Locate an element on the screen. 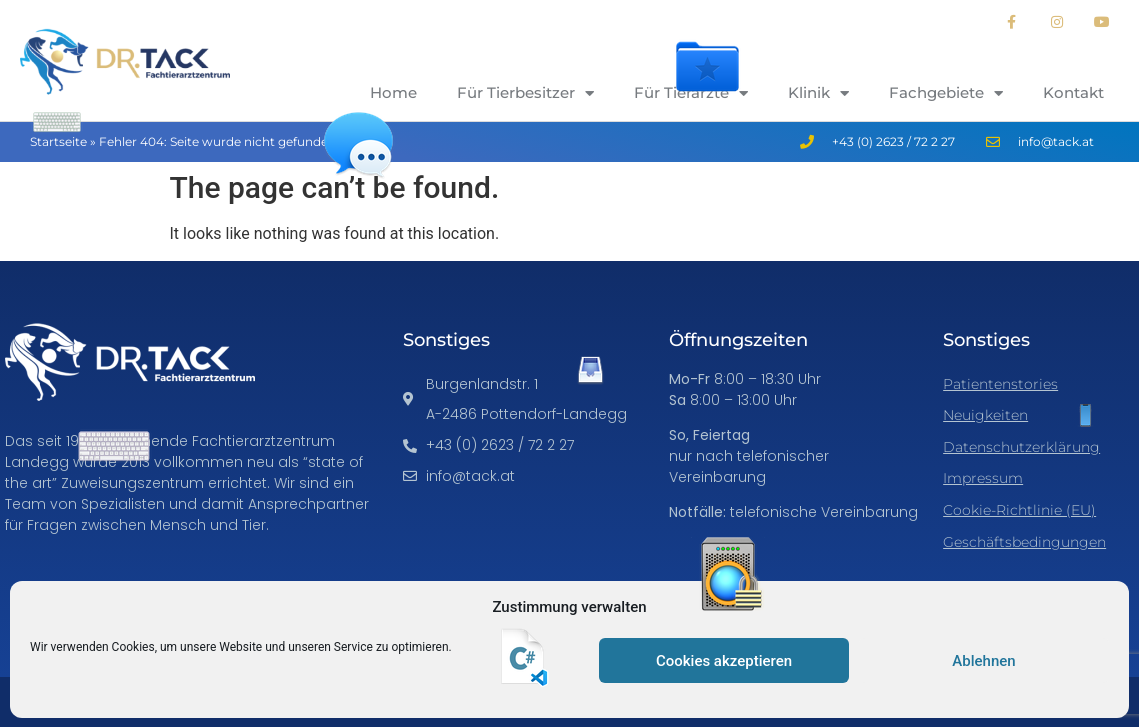  access bookmarked or favorite files is located at coordinates (707, 66).